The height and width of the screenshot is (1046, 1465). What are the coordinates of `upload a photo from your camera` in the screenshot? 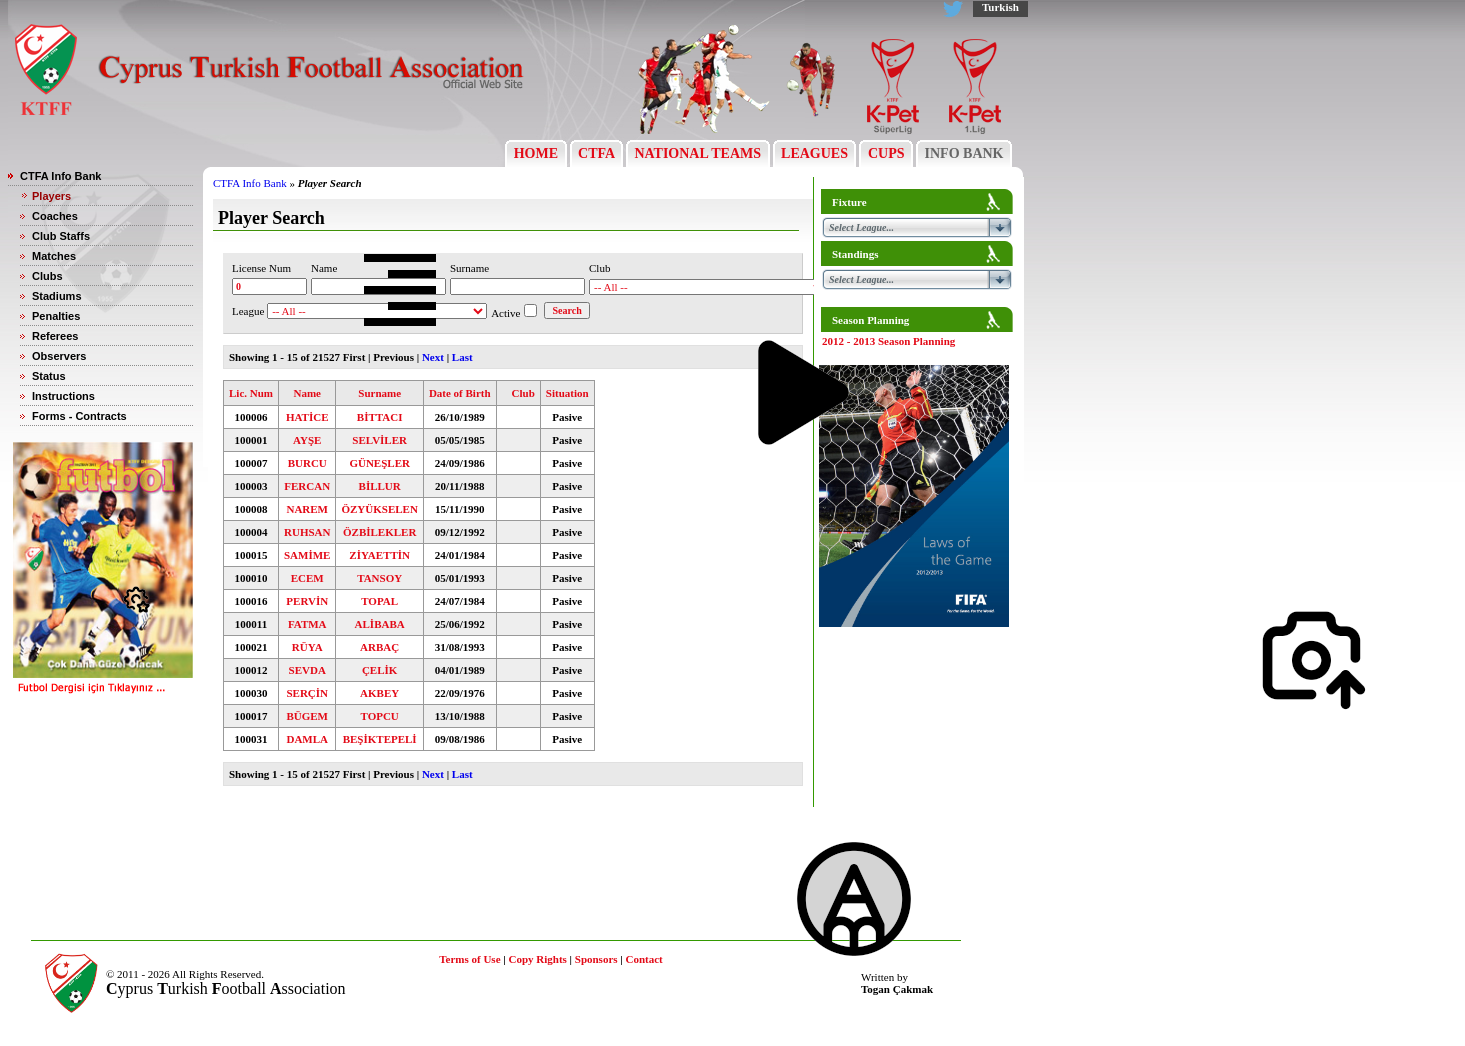 It's located at (1311, 655).